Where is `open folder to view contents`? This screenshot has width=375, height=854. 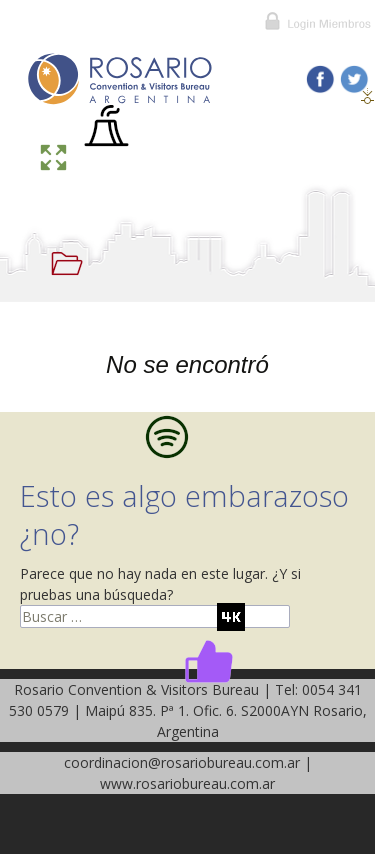
open folder to view contents is located at coordinates (66, 263).